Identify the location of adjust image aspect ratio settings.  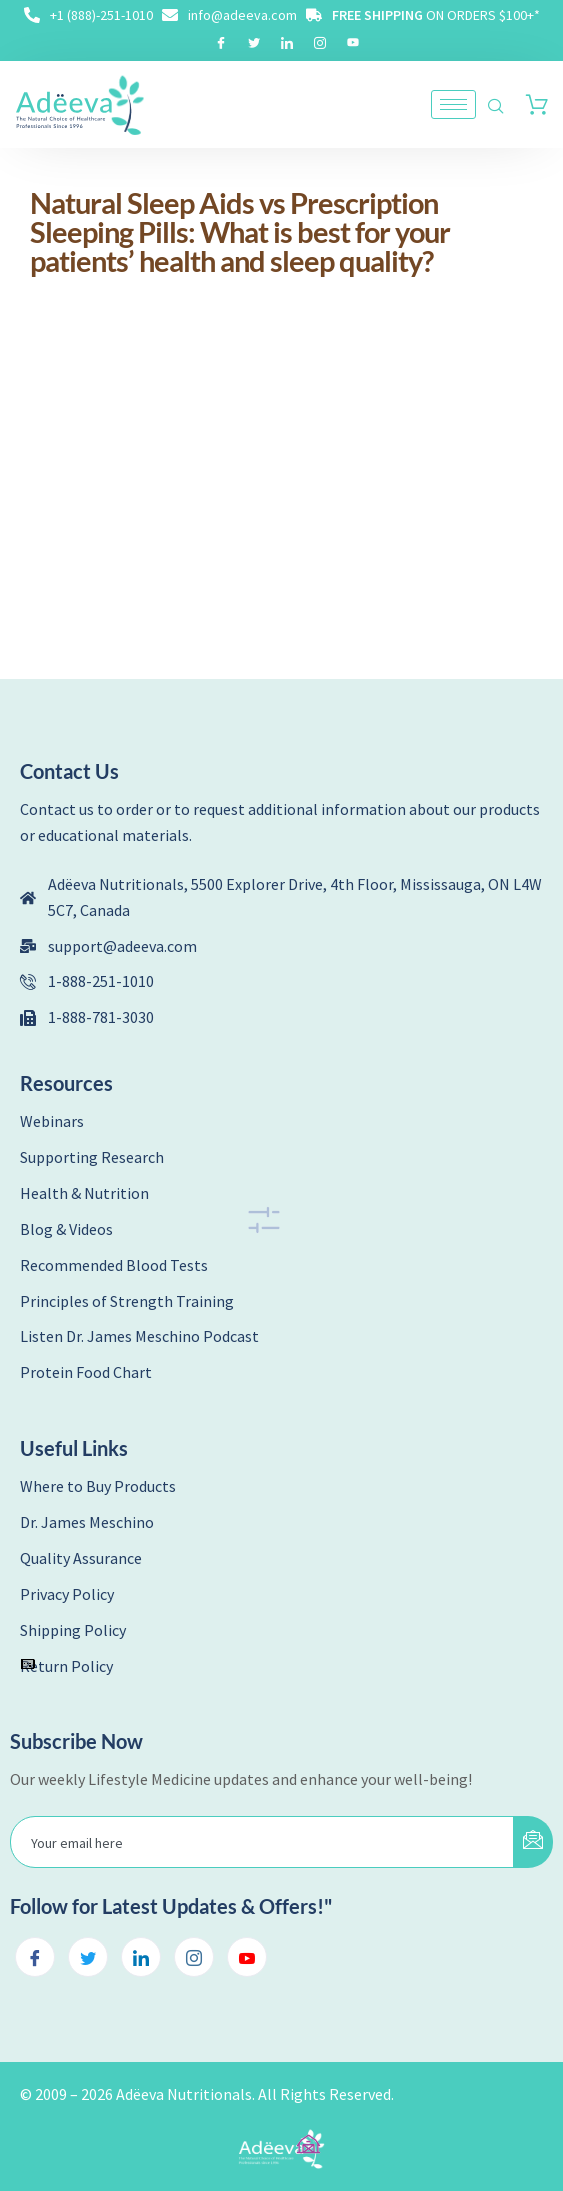
(28, 1664).